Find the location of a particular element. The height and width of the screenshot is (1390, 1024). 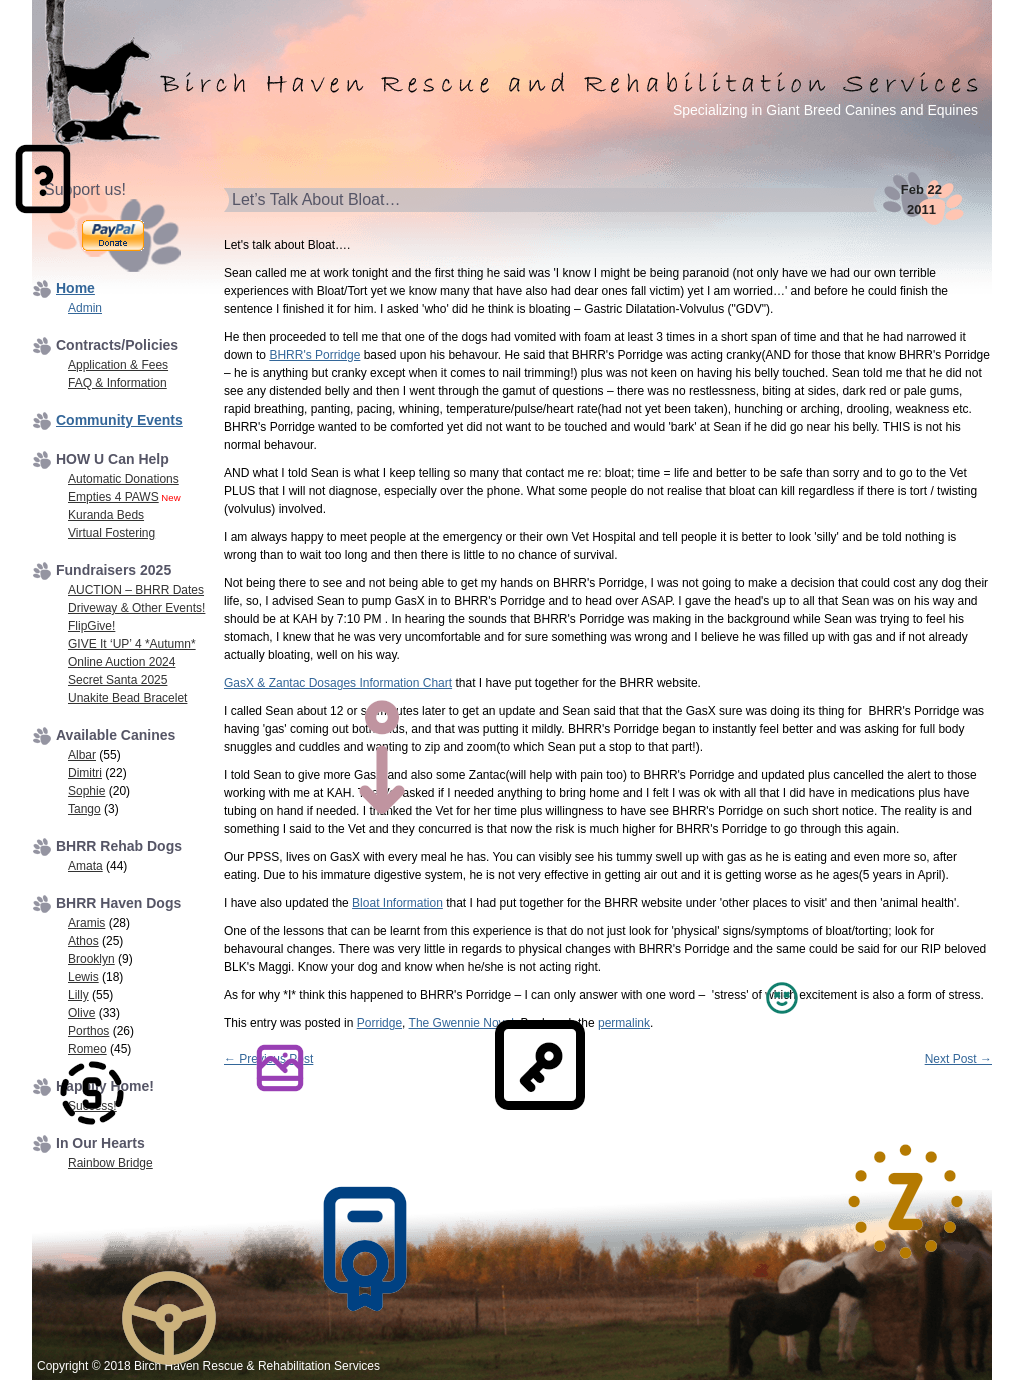

move item down in a list is located at coordinates (382, 757).